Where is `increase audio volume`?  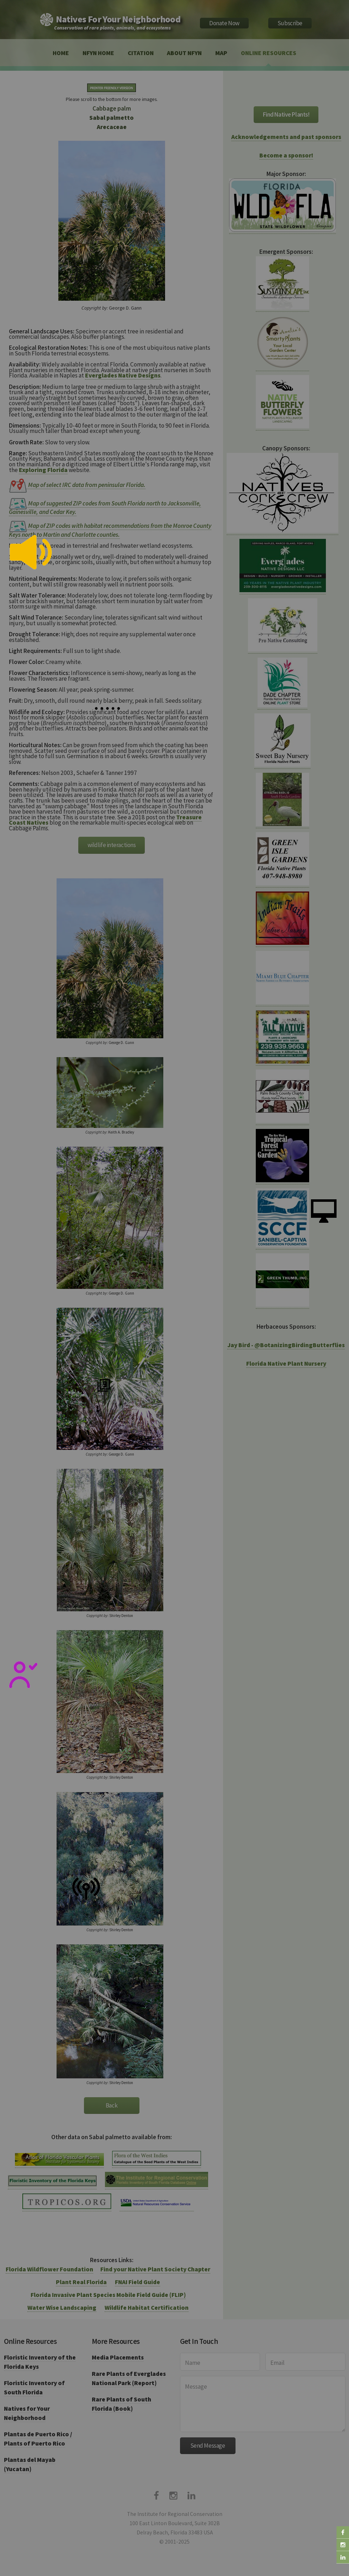
increase audio volume is located at coordinates (31, 552).